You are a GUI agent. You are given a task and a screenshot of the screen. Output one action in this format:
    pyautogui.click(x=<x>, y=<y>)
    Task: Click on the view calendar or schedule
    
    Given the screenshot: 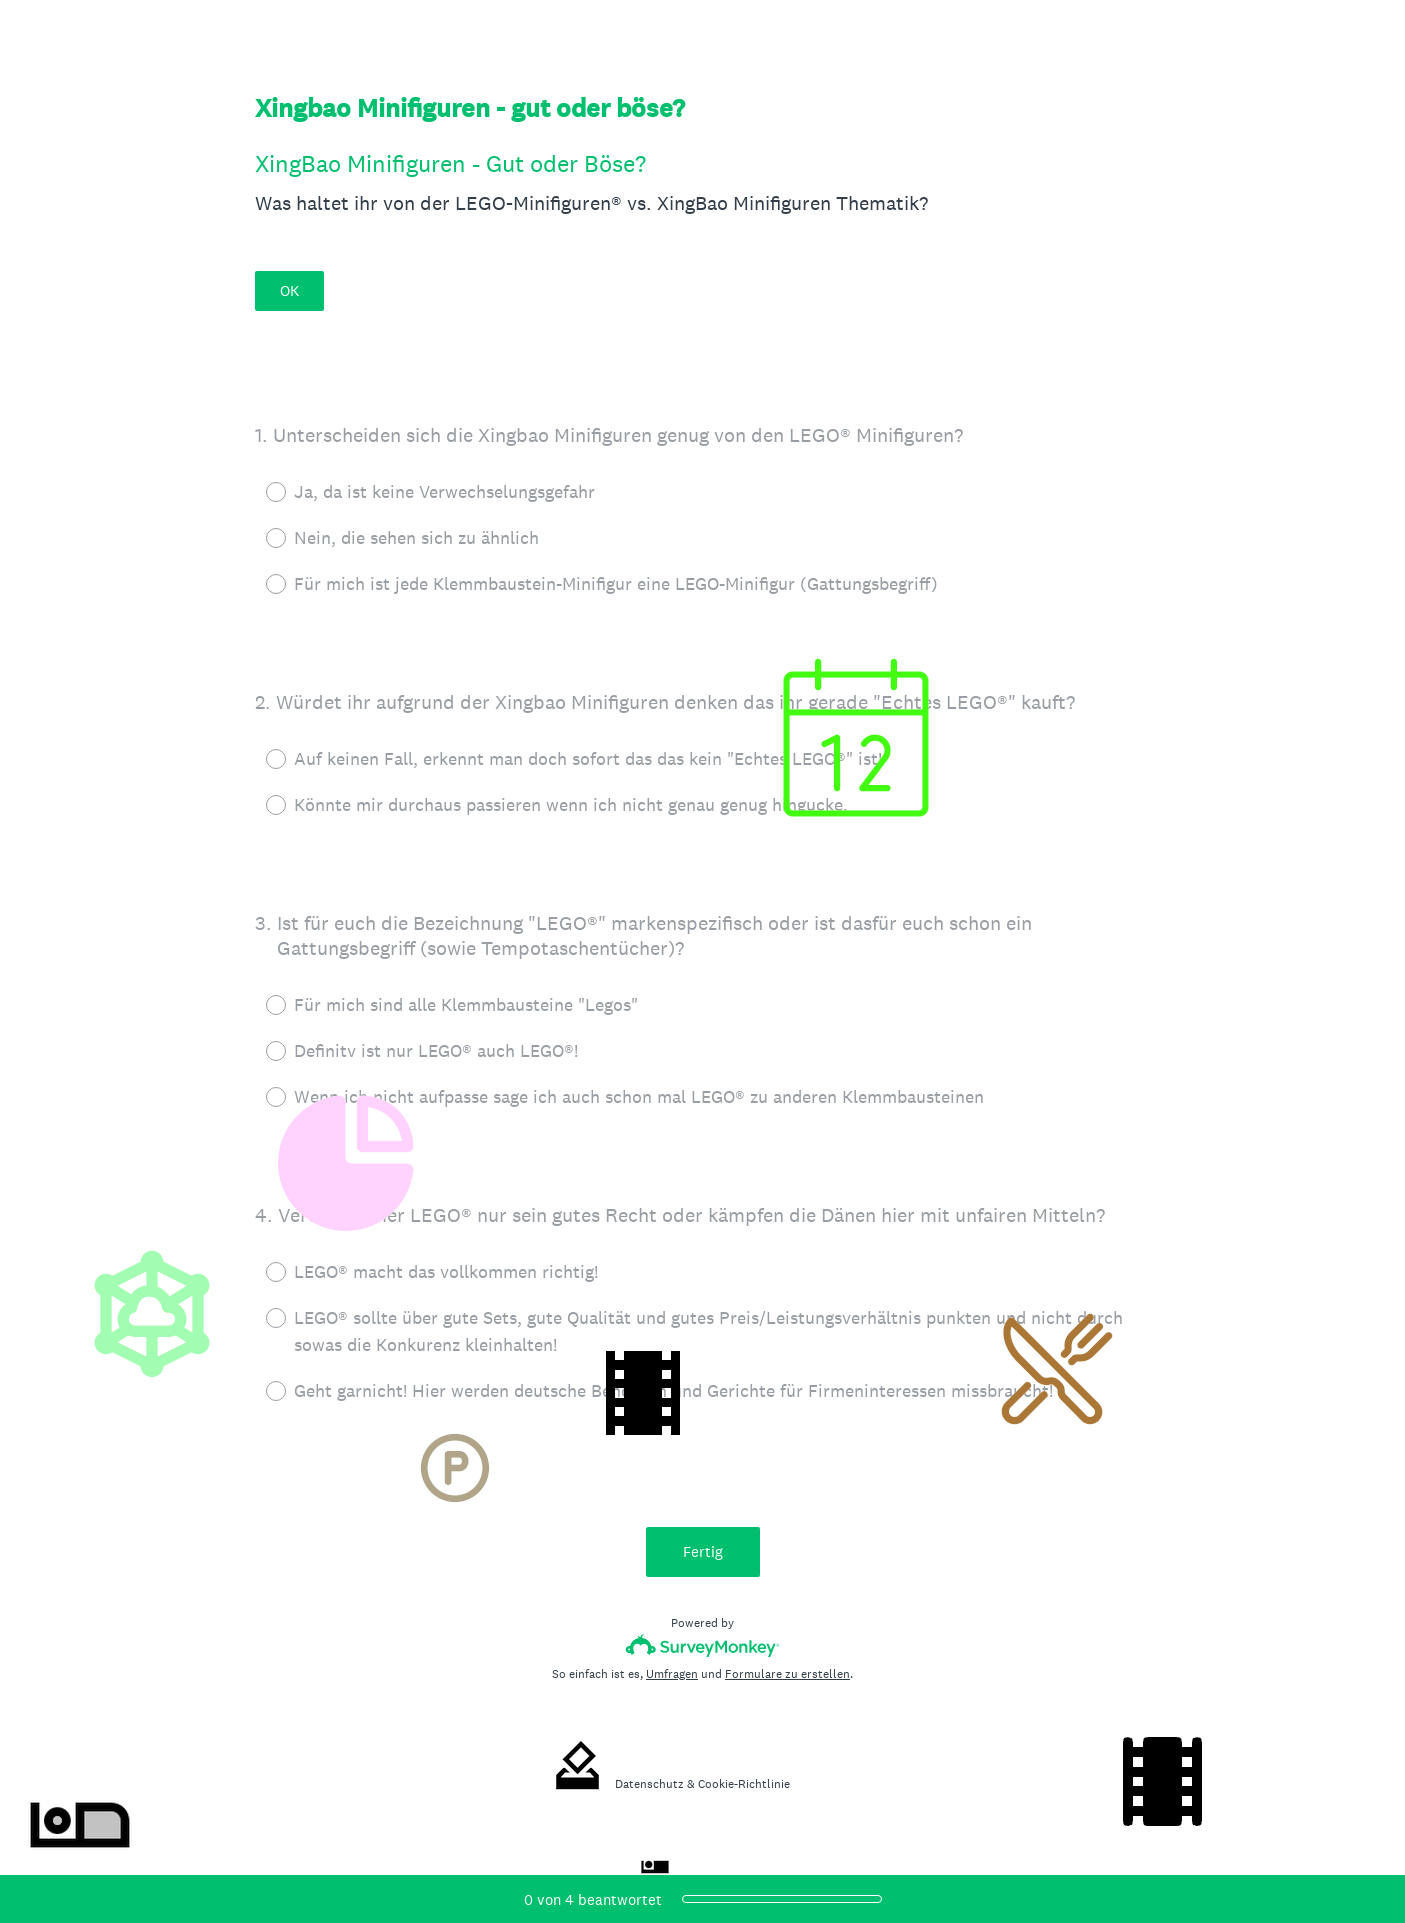 What is the action you would take?
    pyautogui.click(x=856, y=744)
    